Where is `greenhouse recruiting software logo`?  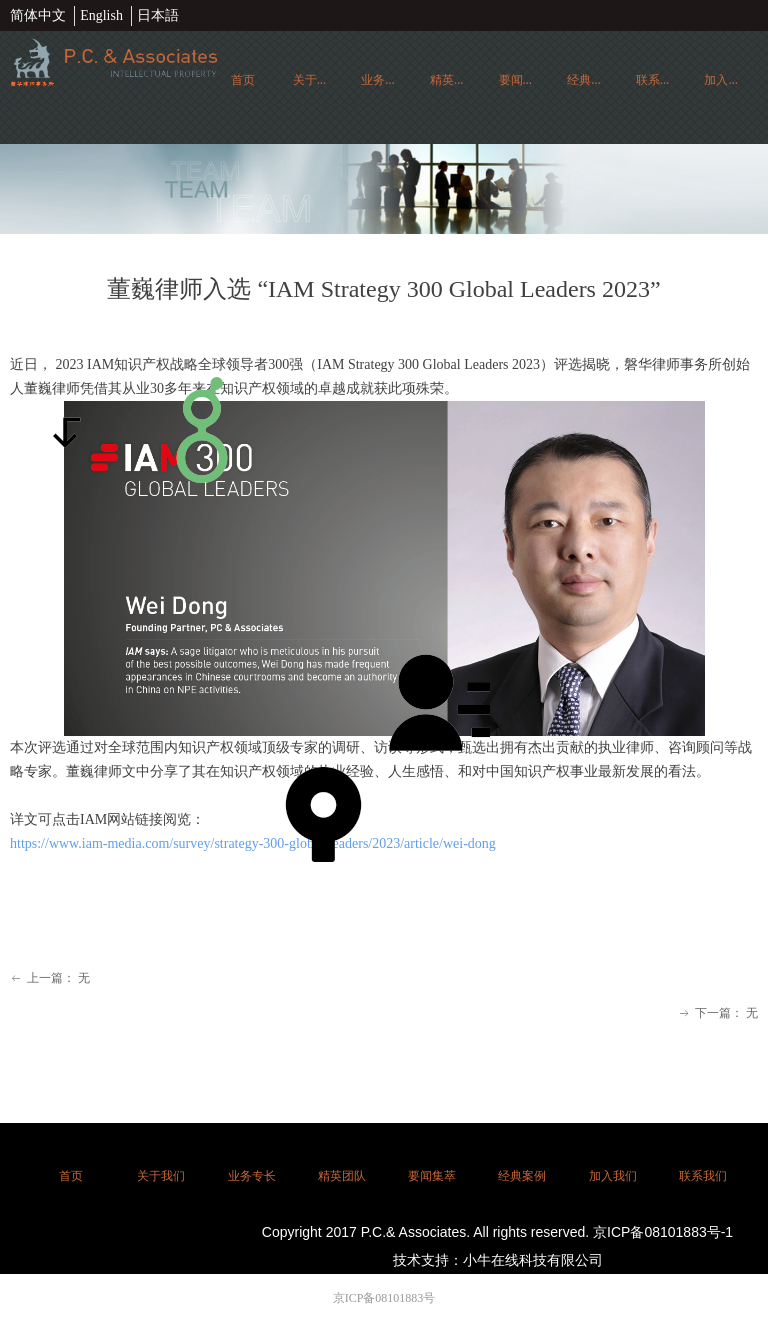 greenhouse recruiting software logo is located at coordinates (202, 430).